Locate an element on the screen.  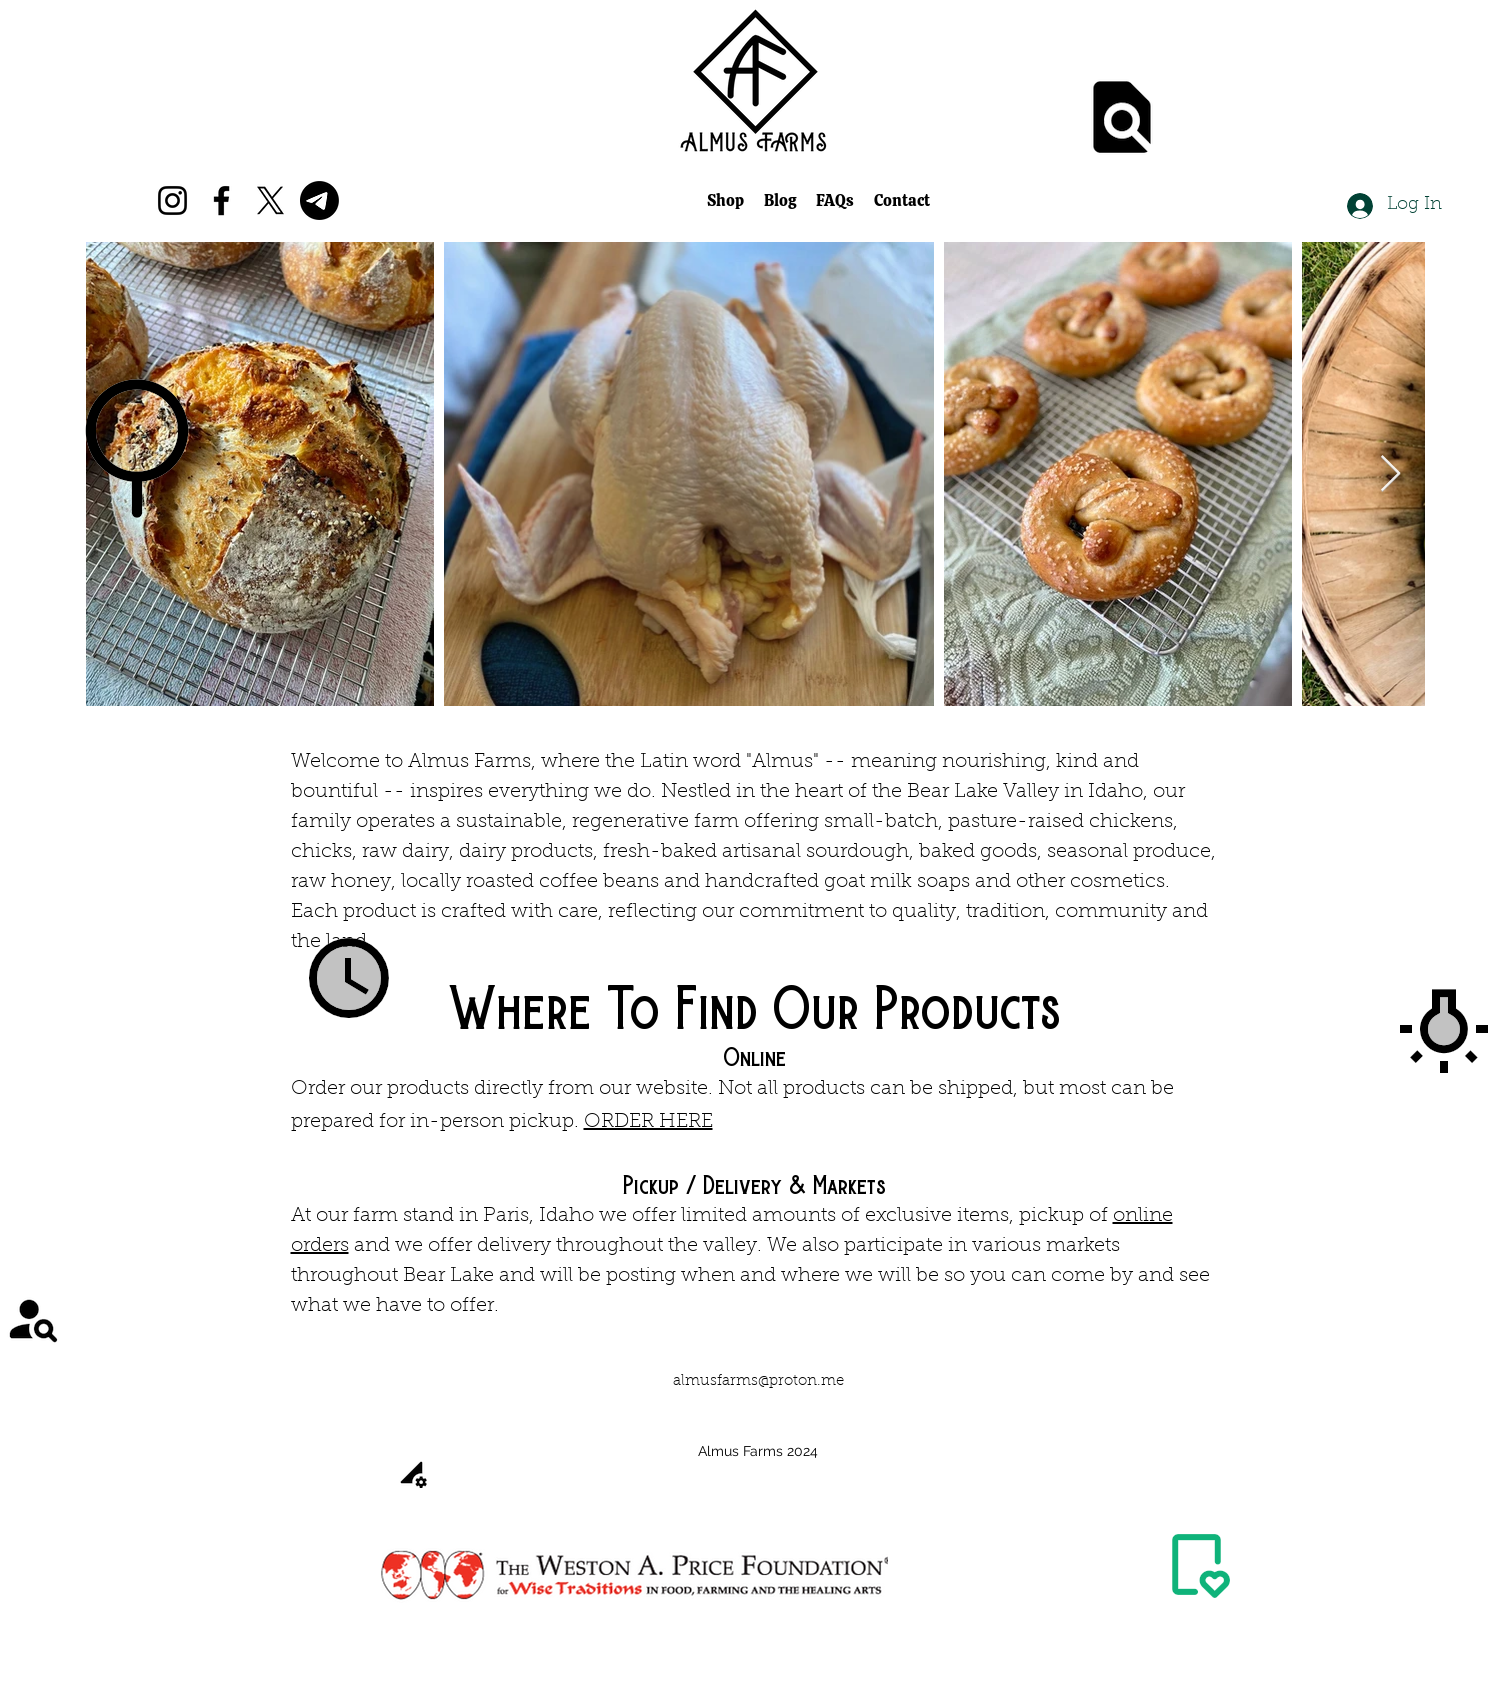
select neuter or non-binary gender option is located at coordinates (137, 446).